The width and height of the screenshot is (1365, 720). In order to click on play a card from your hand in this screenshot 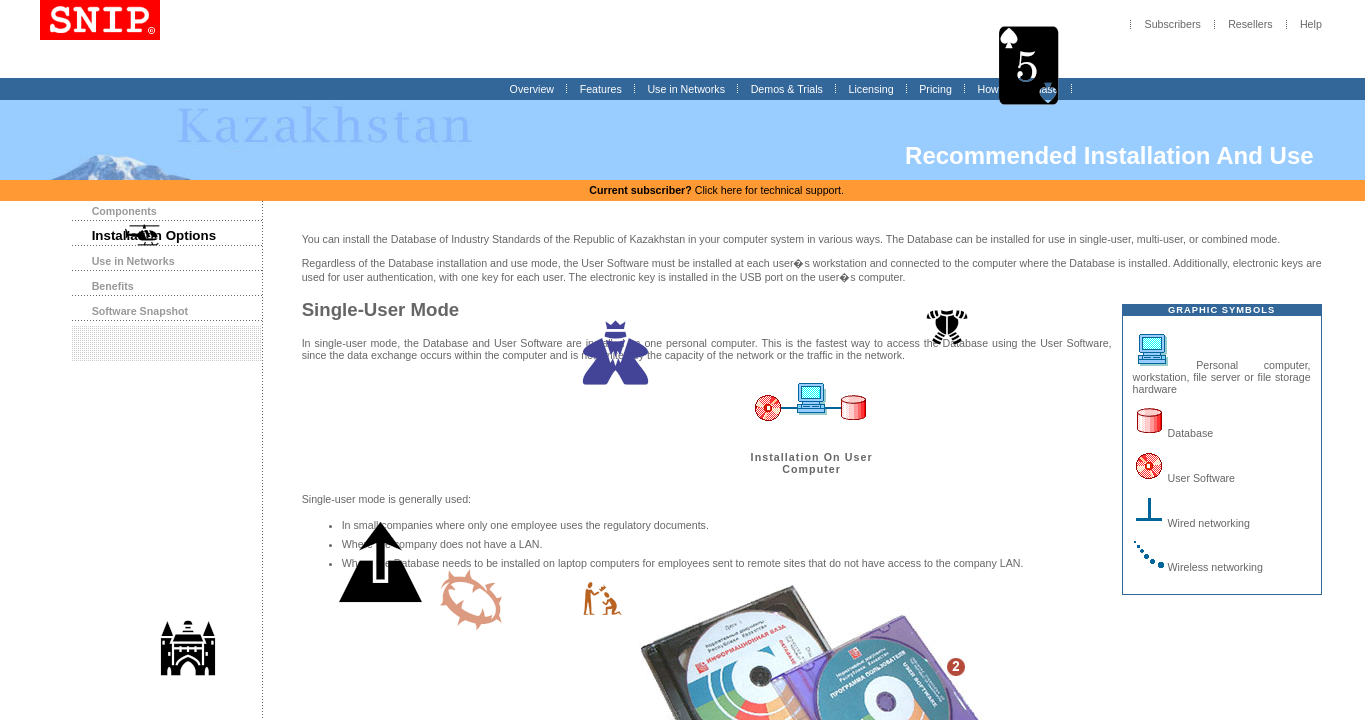, I will do `click(380, 560)`.